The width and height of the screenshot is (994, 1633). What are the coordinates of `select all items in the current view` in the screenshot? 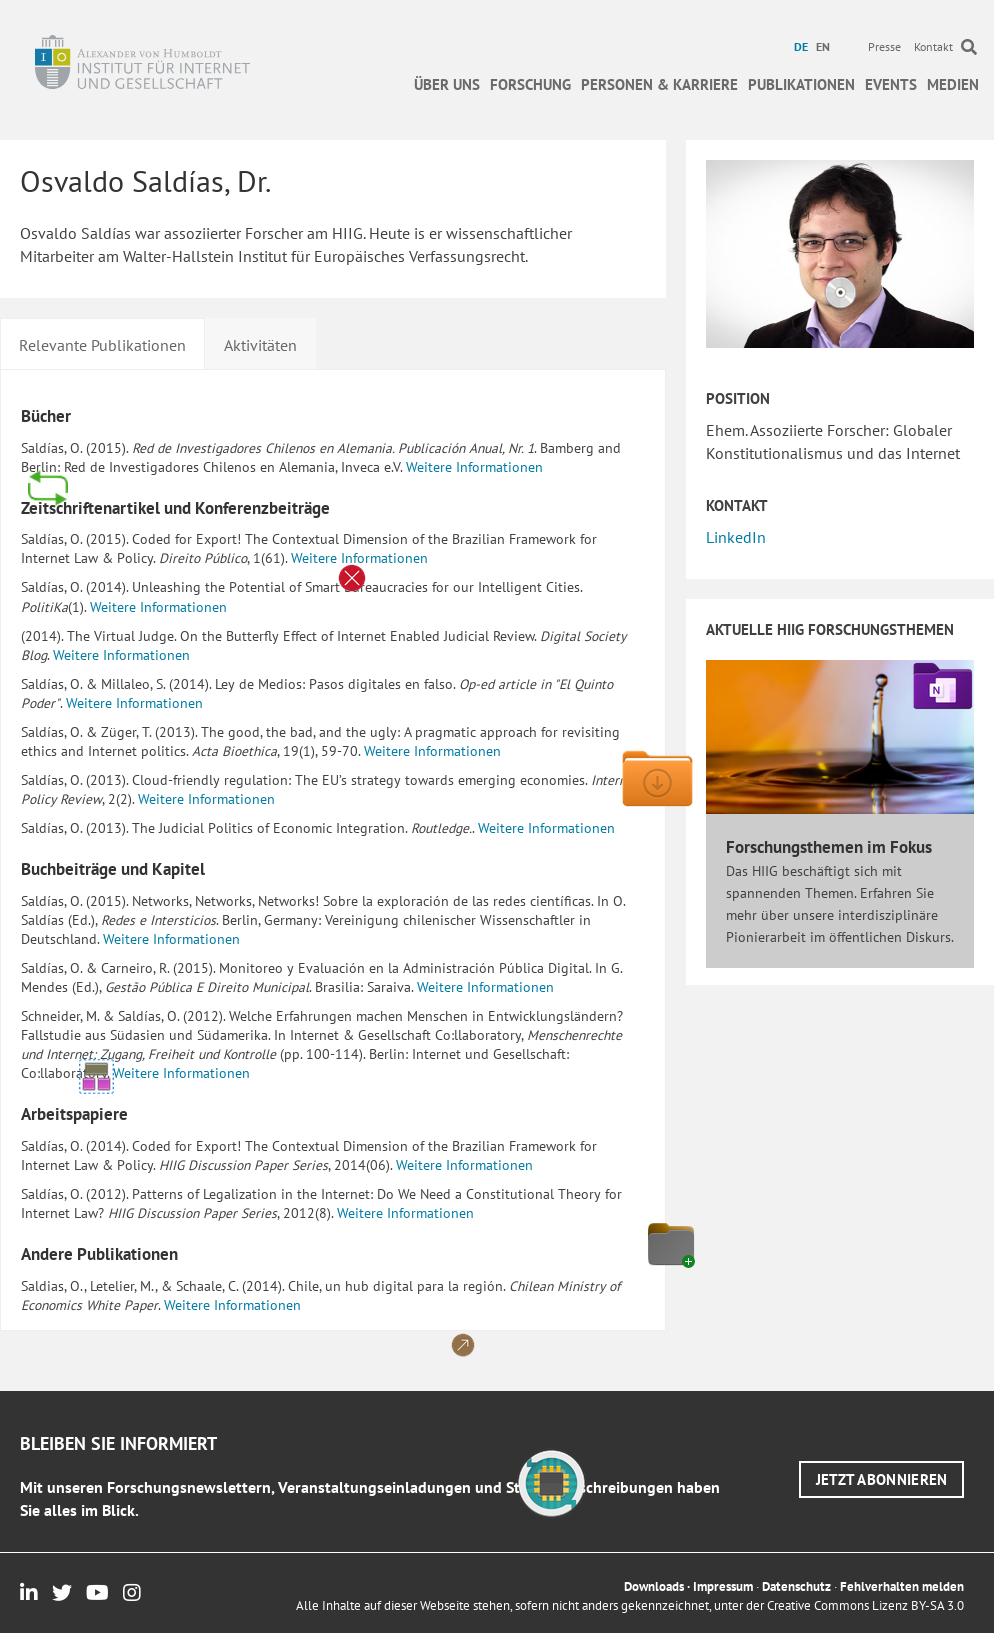 It's located at (96, 1076).